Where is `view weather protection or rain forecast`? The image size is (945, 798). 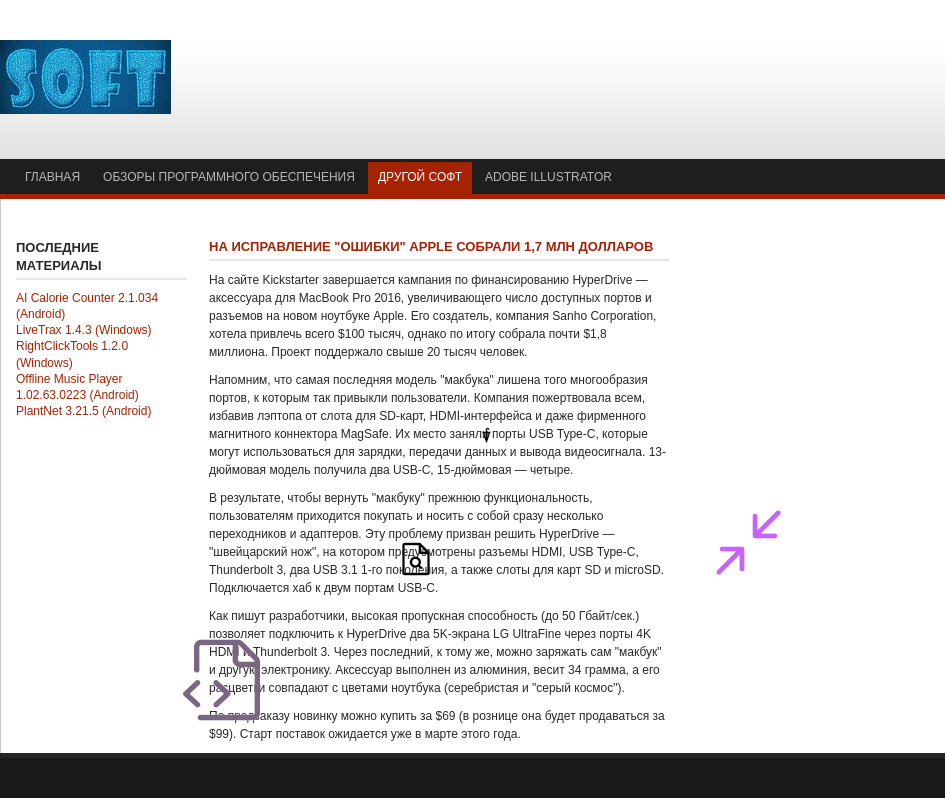
view weather protection or rain forecast is located at coordinates (486, 435).